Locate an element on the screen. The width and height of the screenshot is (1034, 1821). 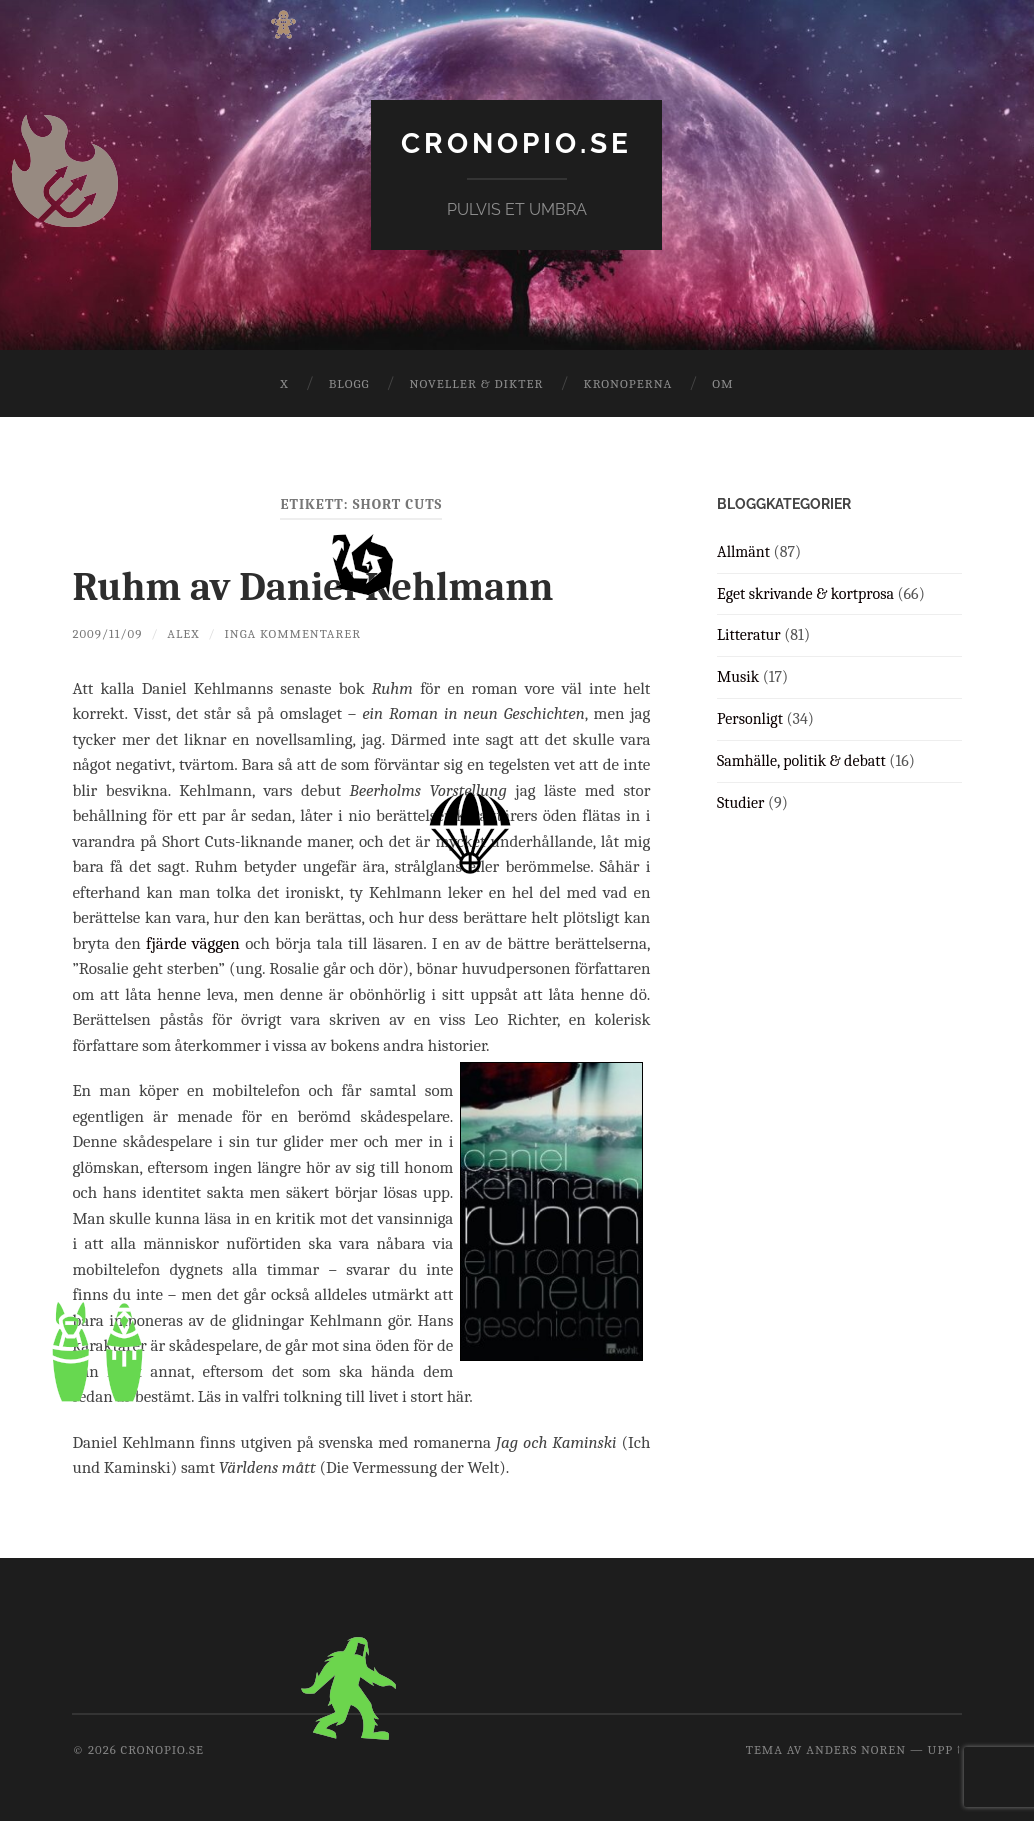
represents a tentacle monster or creature ability in a game is located at coordinates (363, 565).